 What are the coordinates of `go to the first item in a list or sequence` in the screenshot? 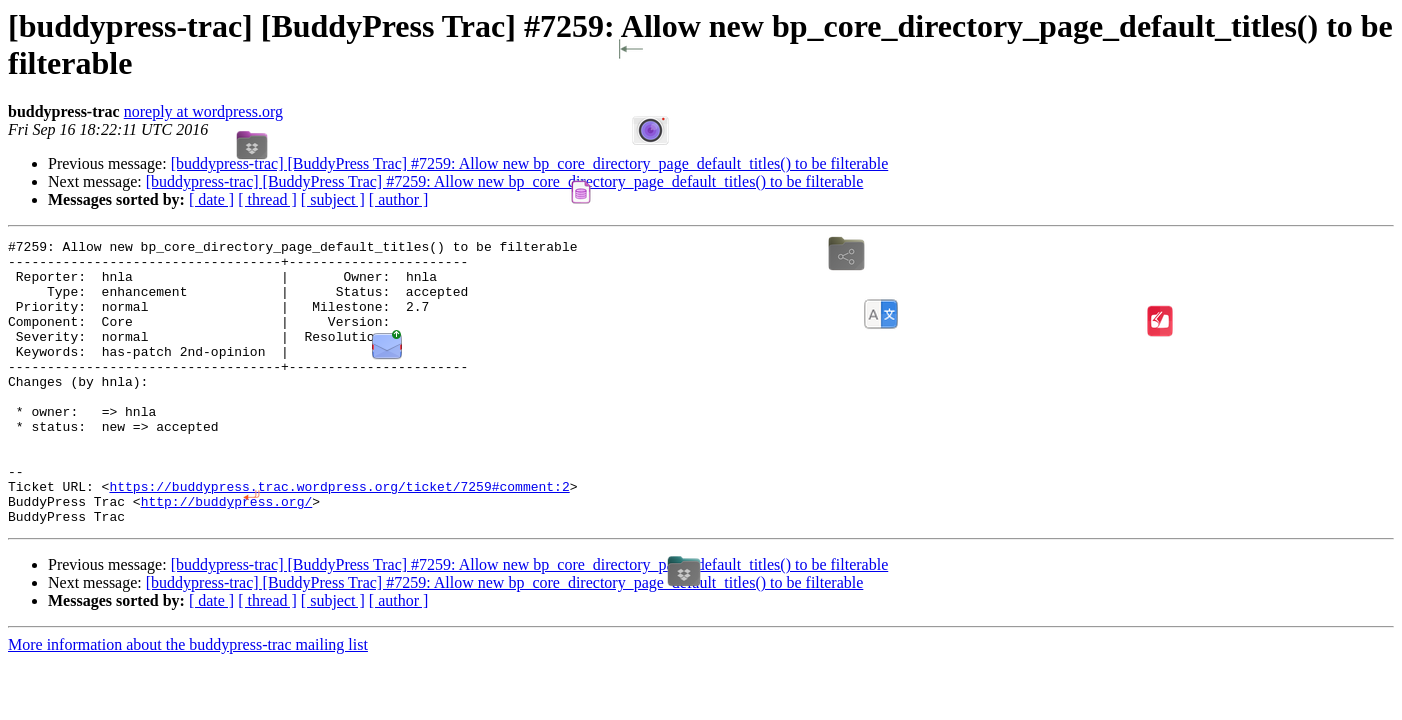 It's located at (631, 49).